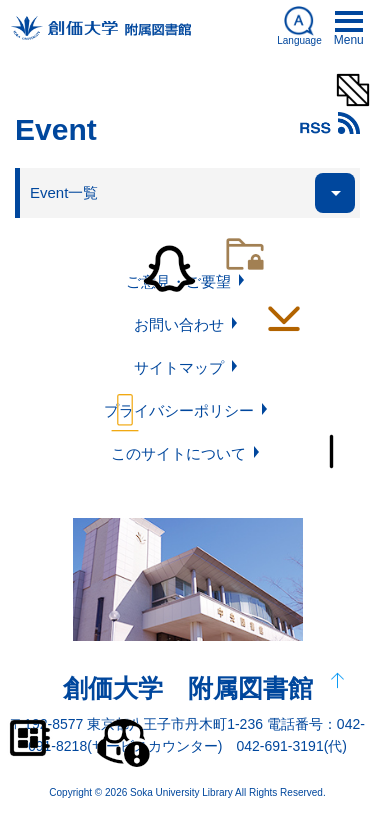 This screenshot has height=823, width=375. What do you see at coordinates (331, 451) in the screenshot?
I see `vertical divider or separator between UI elements` at bounding box center [331, 451].